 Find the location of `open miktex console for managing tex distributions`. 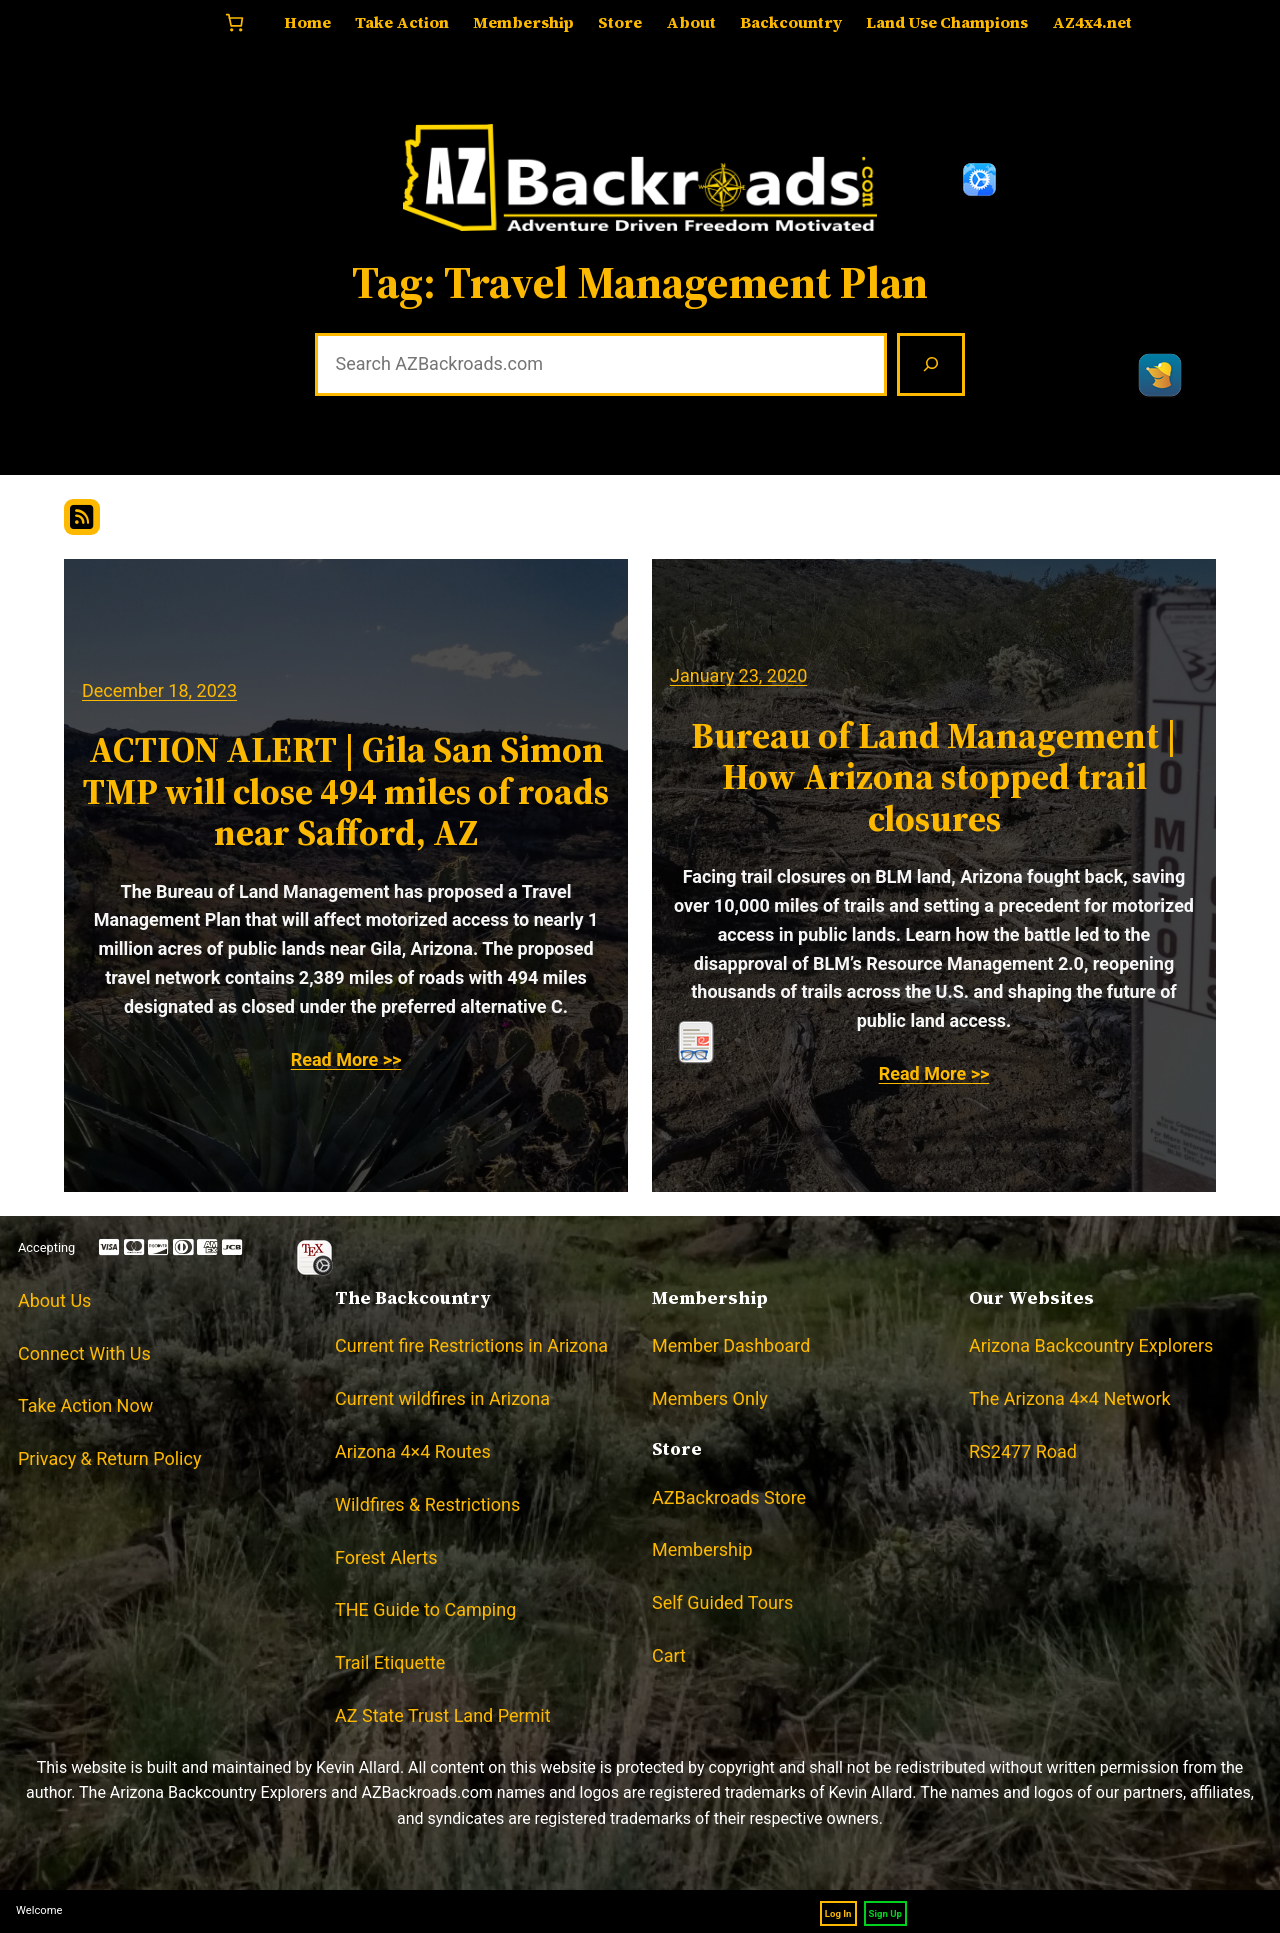

open miktex console for managing tex distributions is located at coordinates (314, 1257).